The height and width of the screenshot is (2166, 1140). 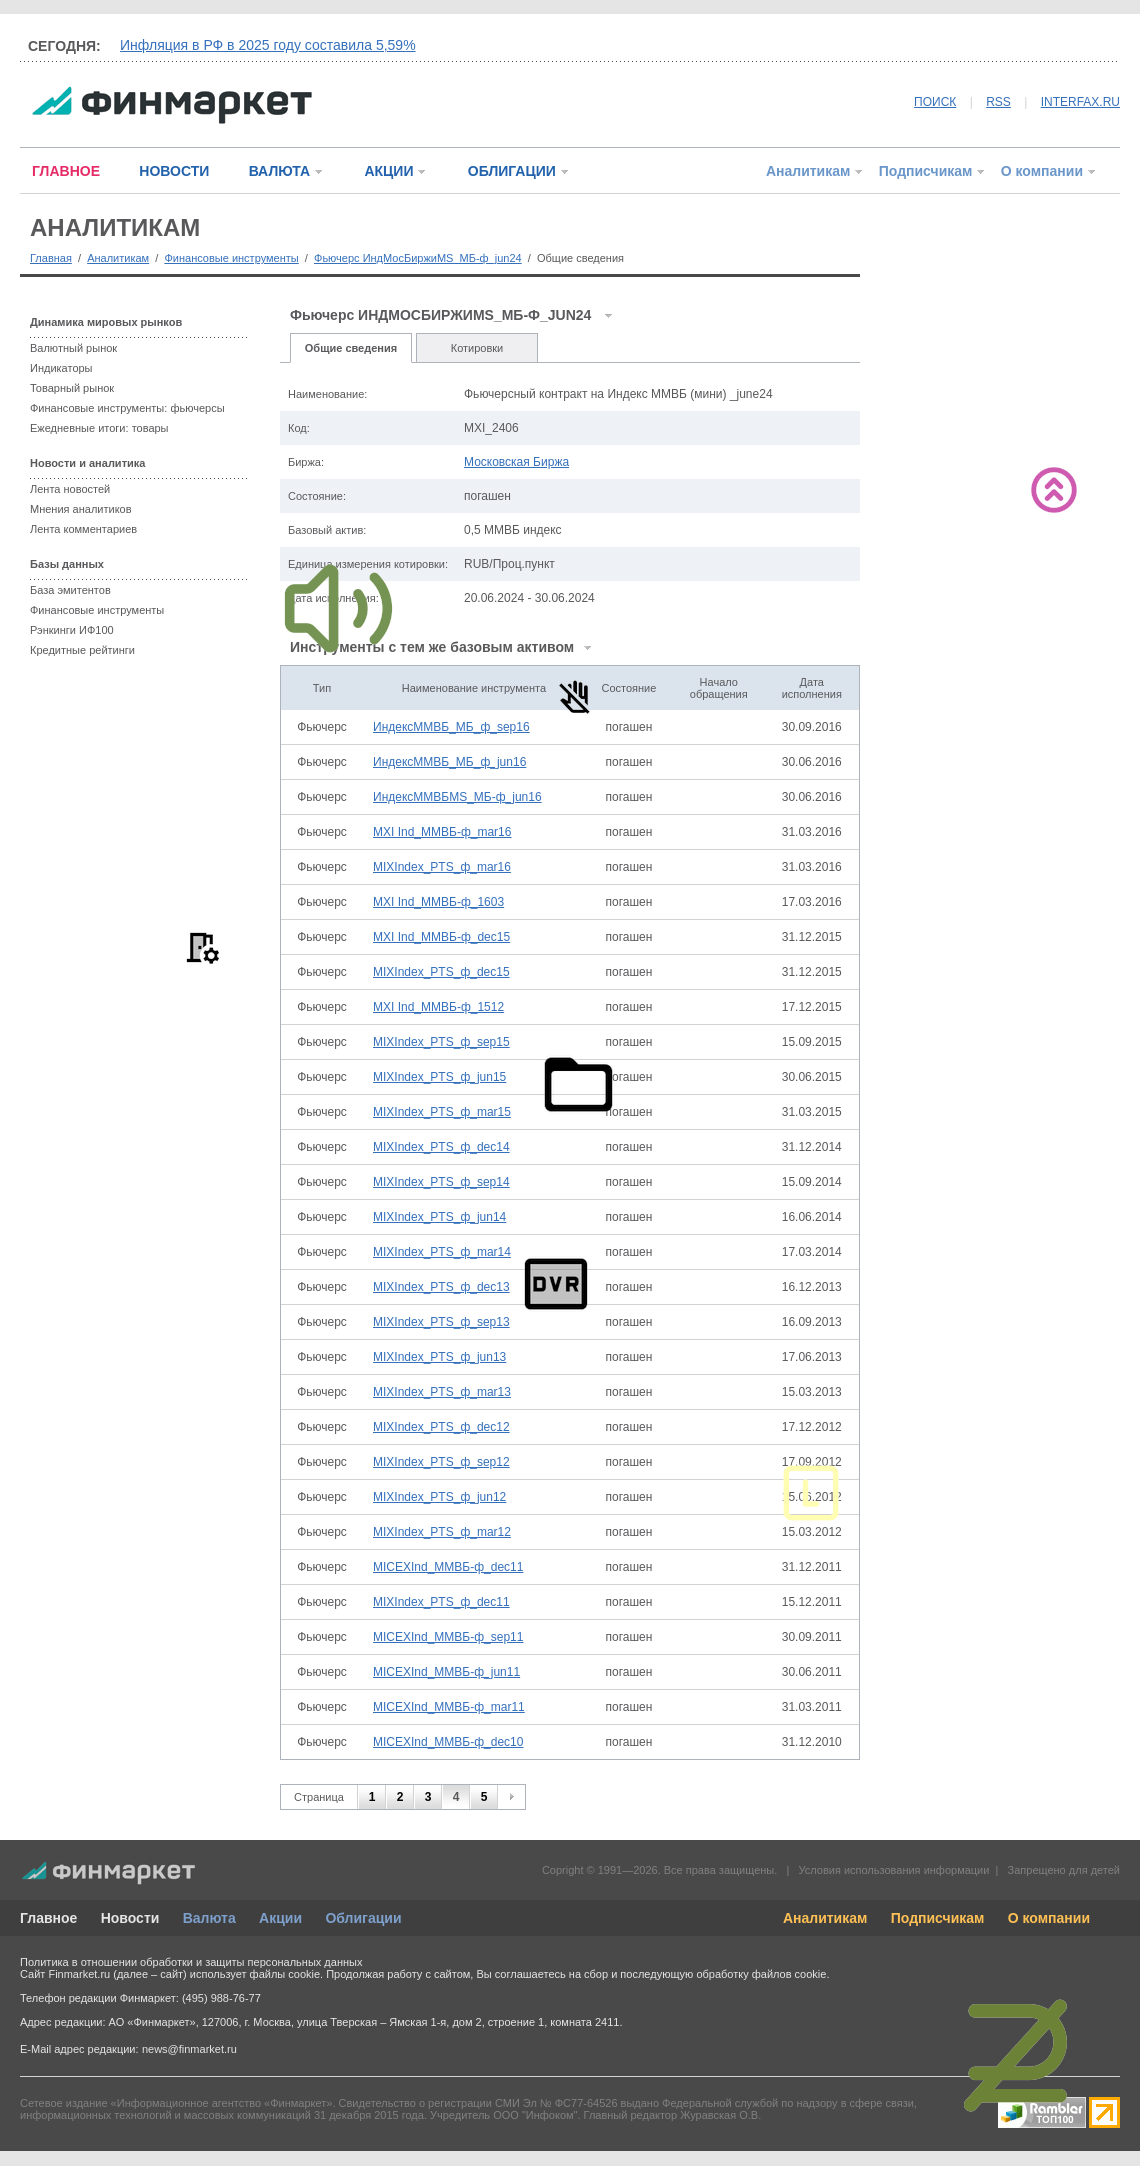 I want to click on scroll to top of page, so click(x=1054, y=490).